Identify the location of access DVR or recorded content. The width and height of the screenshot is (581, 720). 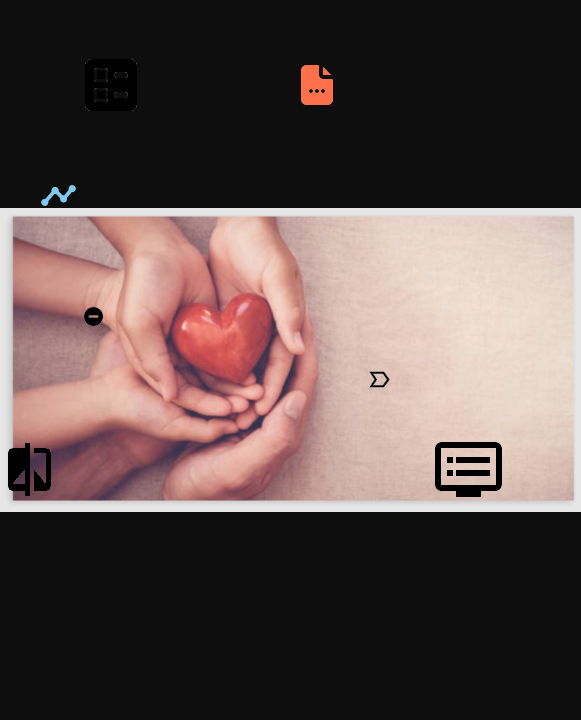
(468, 469).